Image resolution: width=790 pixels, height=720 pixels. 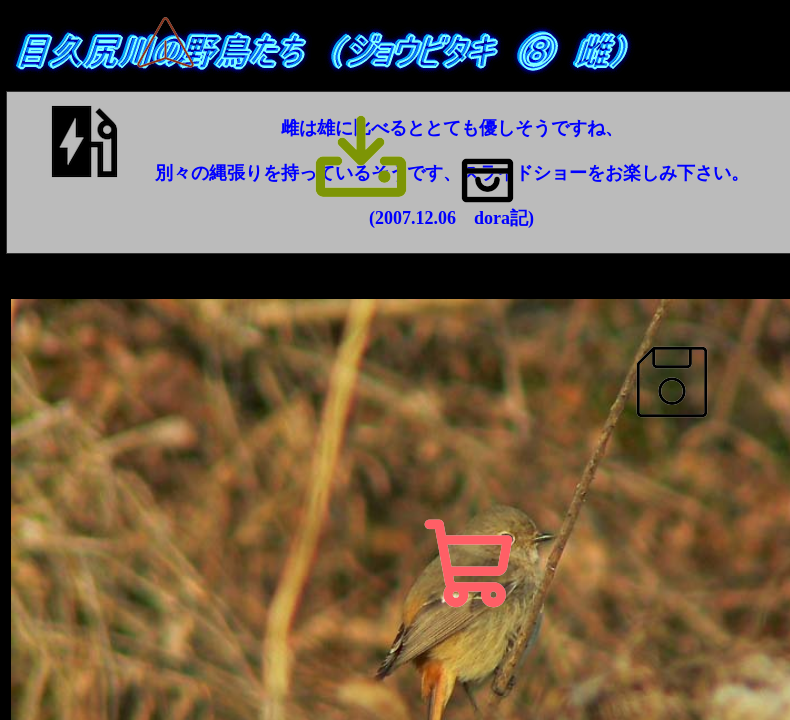 What do you see at coordinates (165, 43) in the screenshot?
I see `send a message` at bounding box center [165, 43].